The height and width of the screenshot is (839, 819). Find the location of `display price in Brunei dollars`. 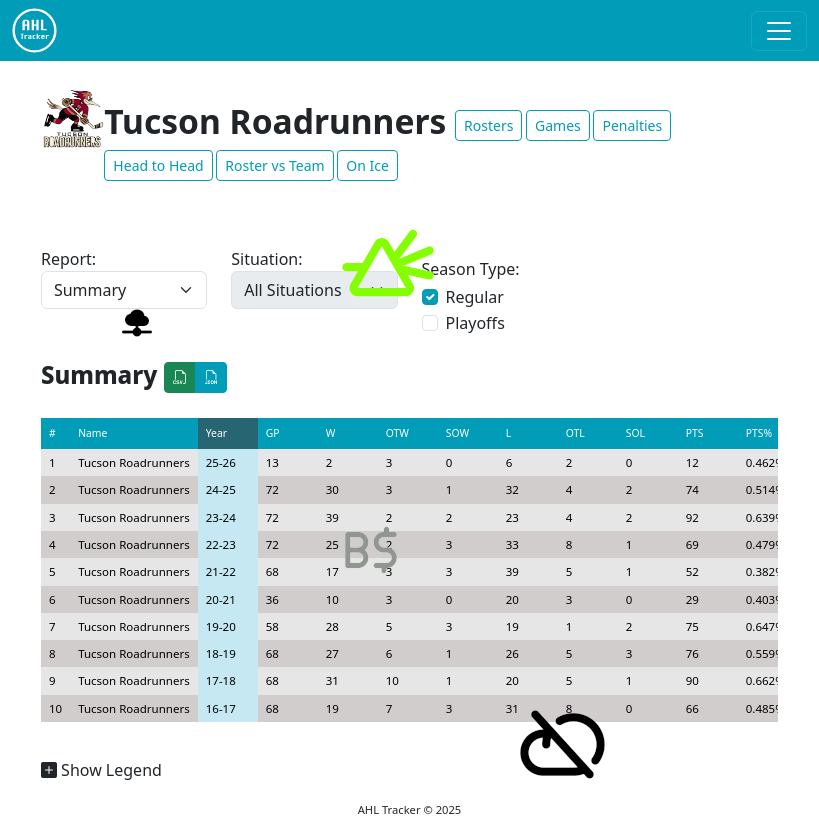

display price in Brunei dollars is located at coordinates (371, 550).